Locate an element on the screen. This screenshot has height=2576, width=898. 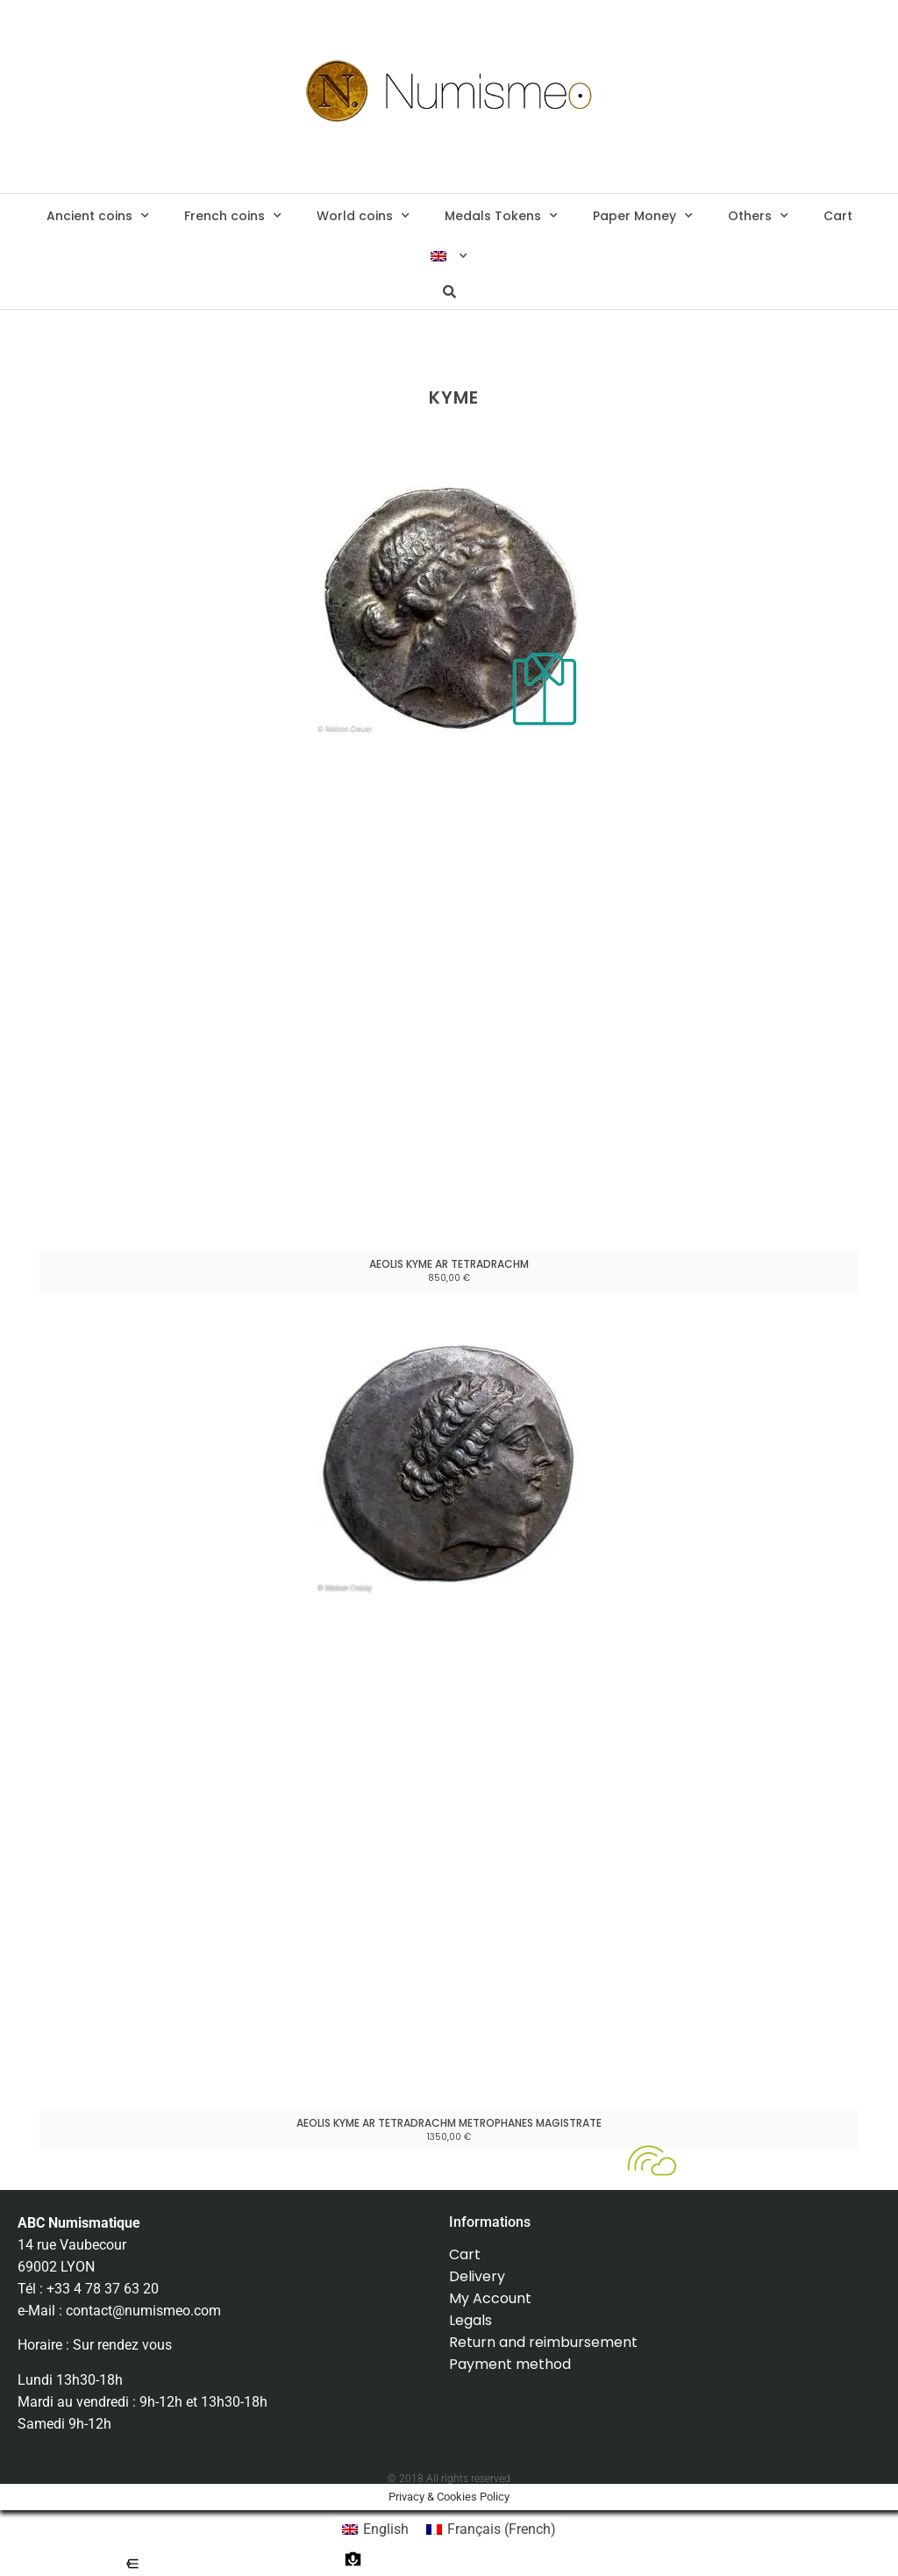
view weather conditions is located at coordinates (652, 2159).